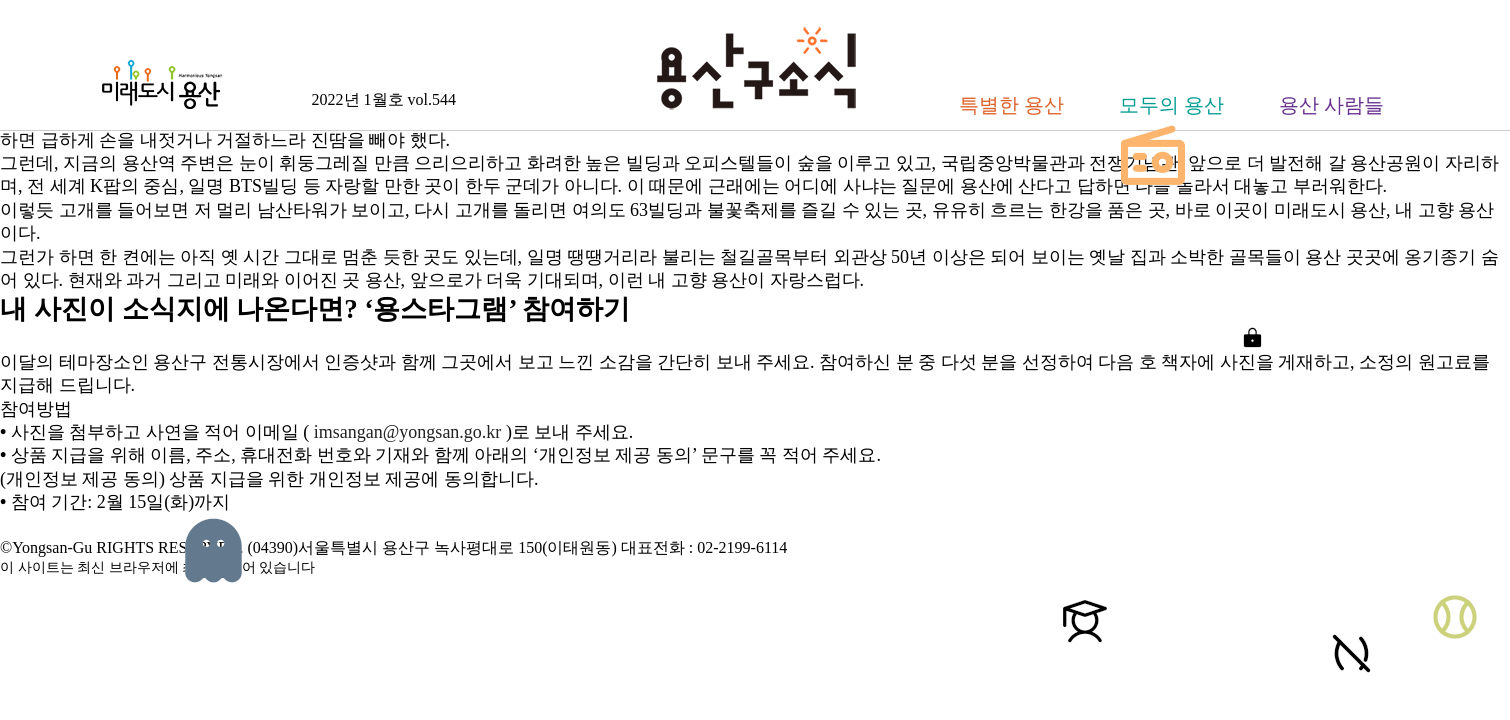 The image size is (1510, 720). Describe the element at coordinates (213, 550) in the screenshot. I see `indicates ghost mode or invisible status` at that location.